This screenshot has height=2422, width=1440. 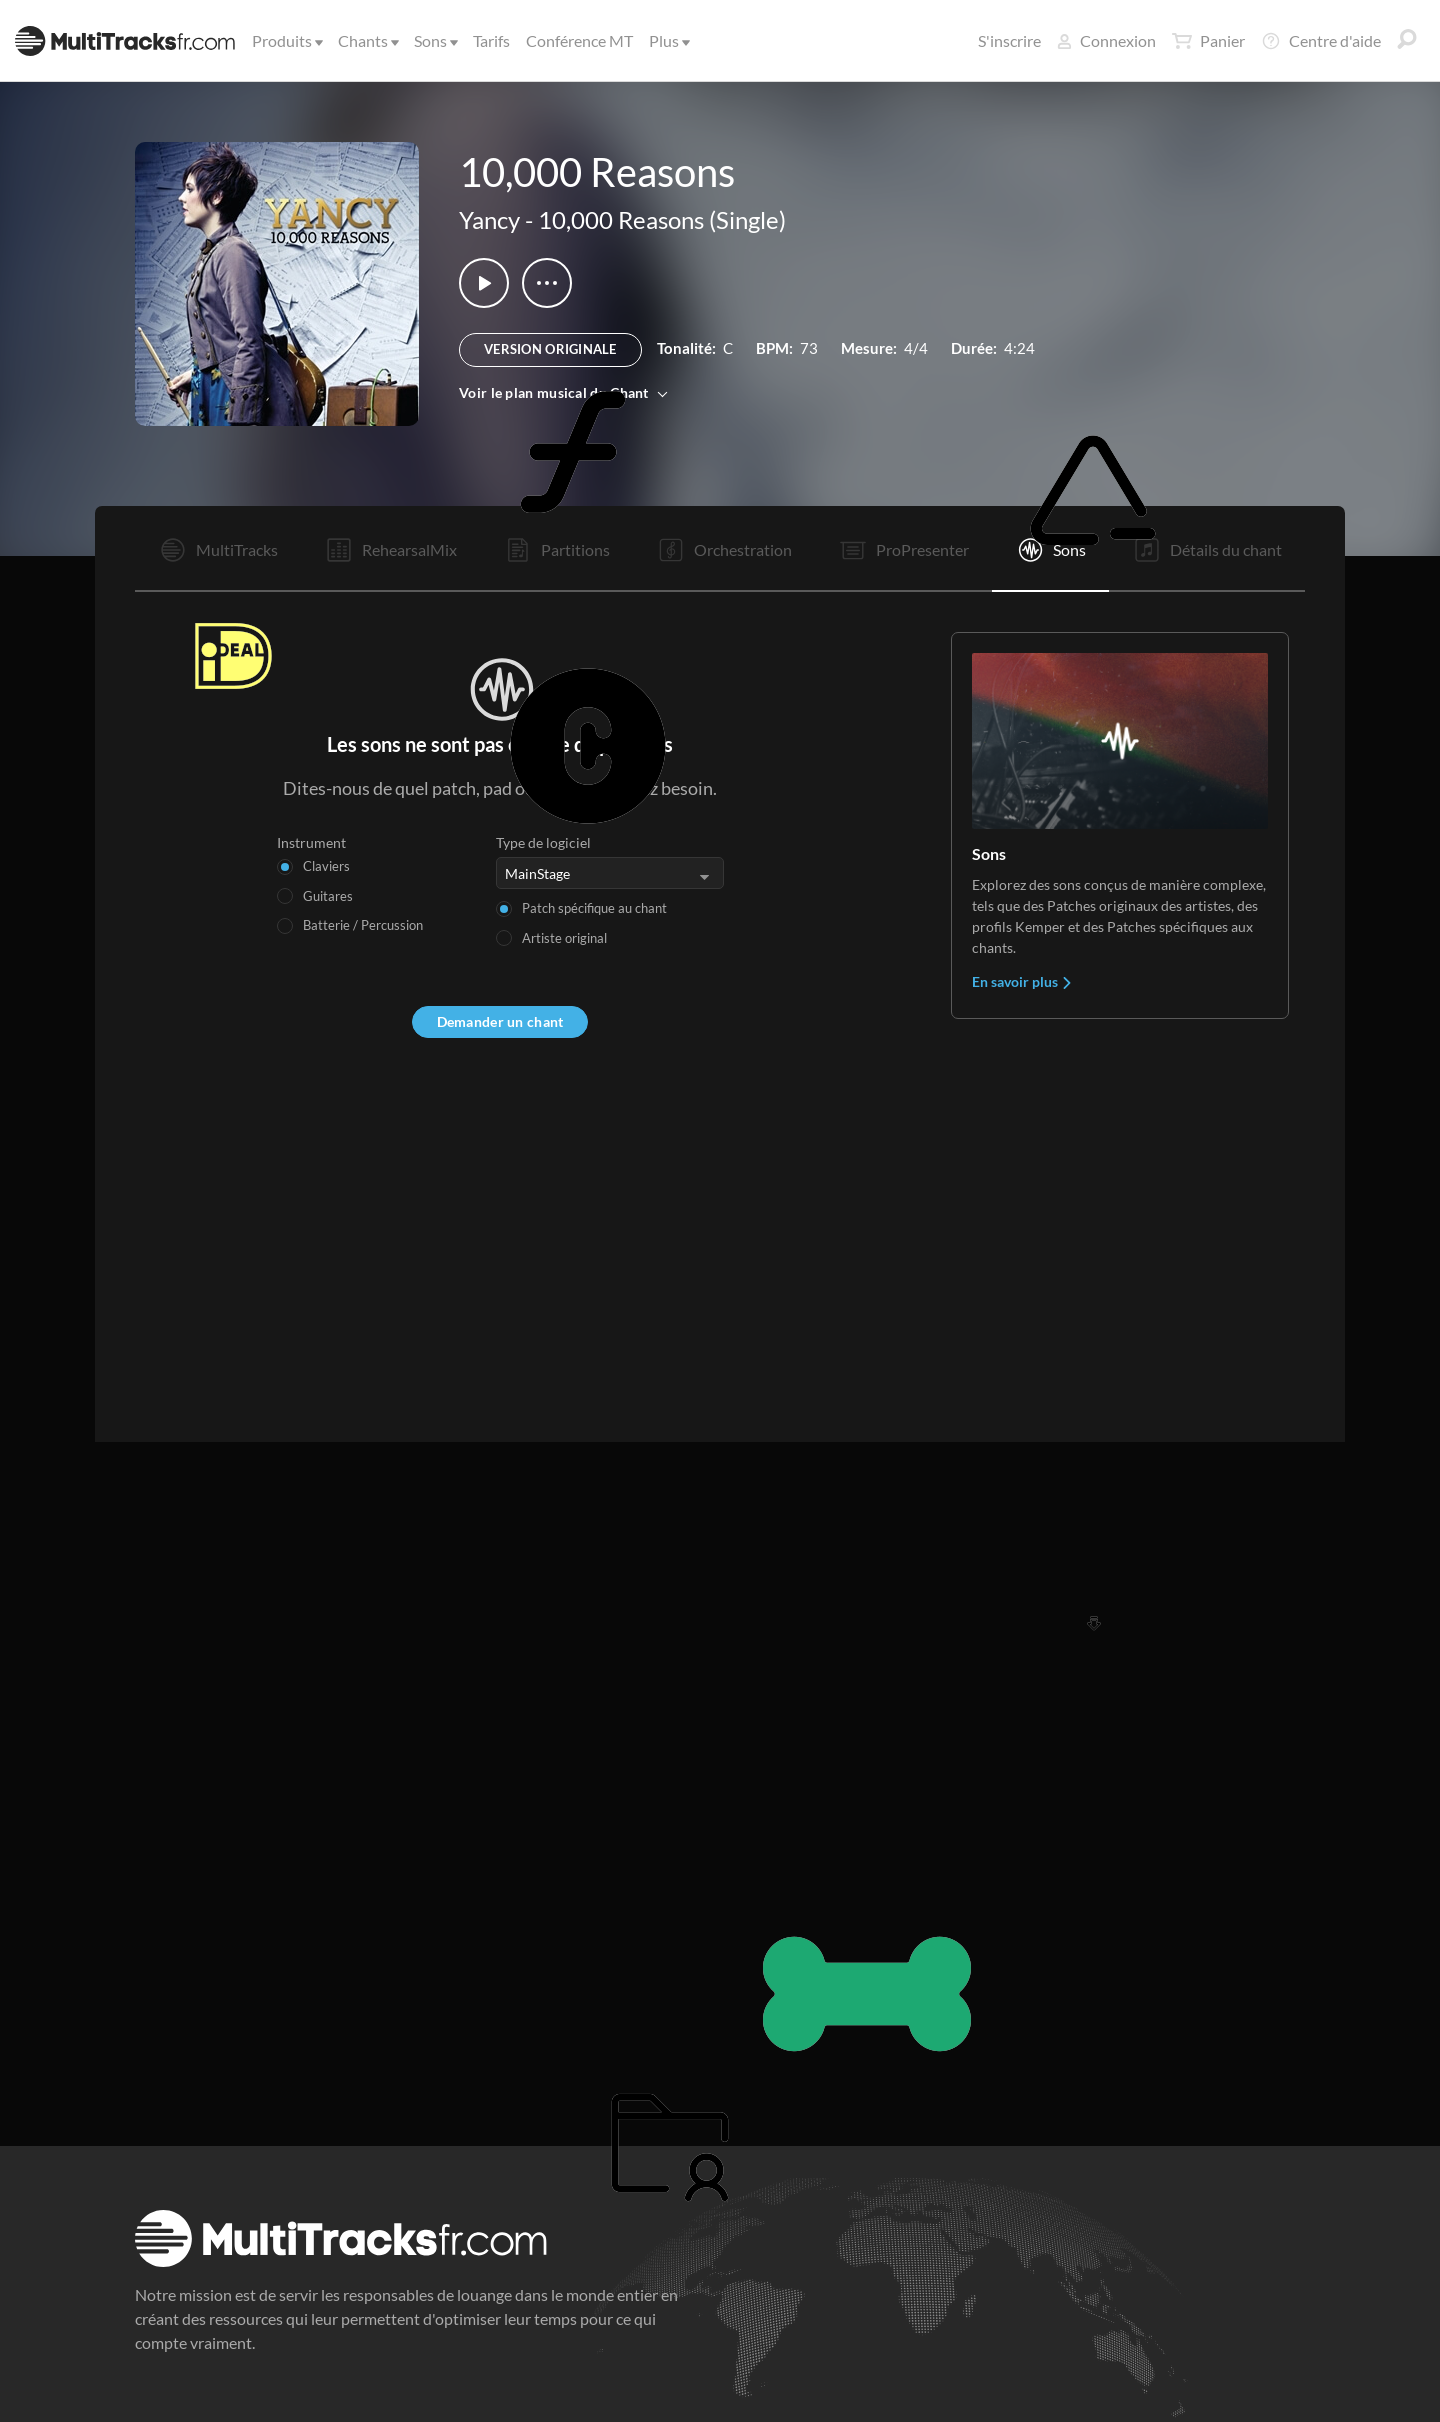 I want to click on download file or content, so click(x=1094, y=1623).